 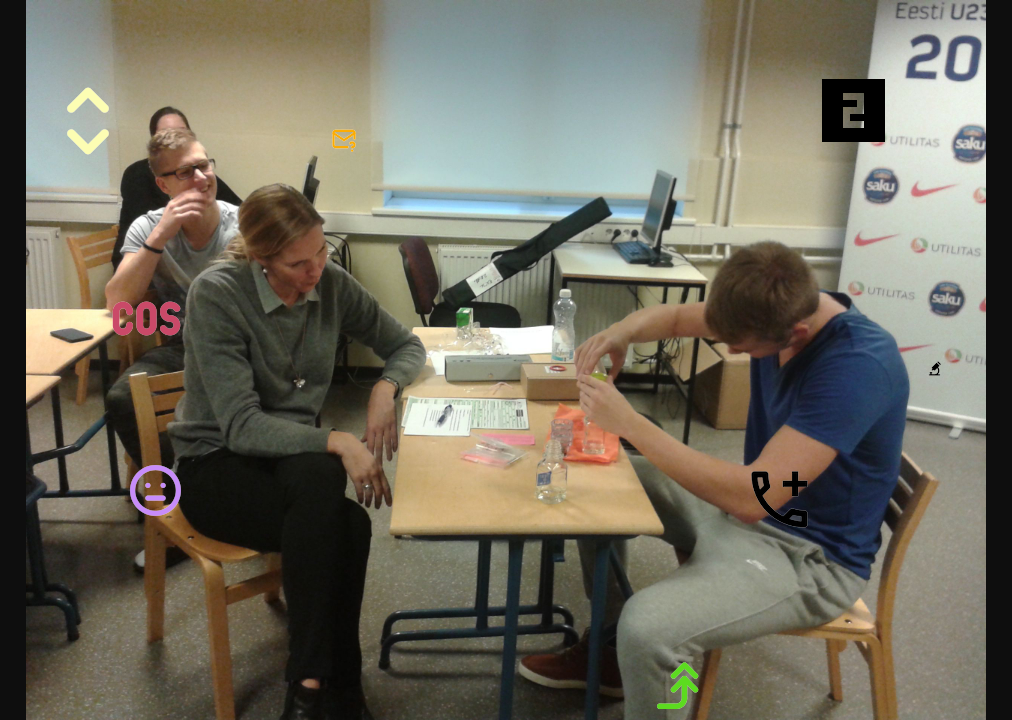 I want to click on email help or support, so click(x=344, y=139).